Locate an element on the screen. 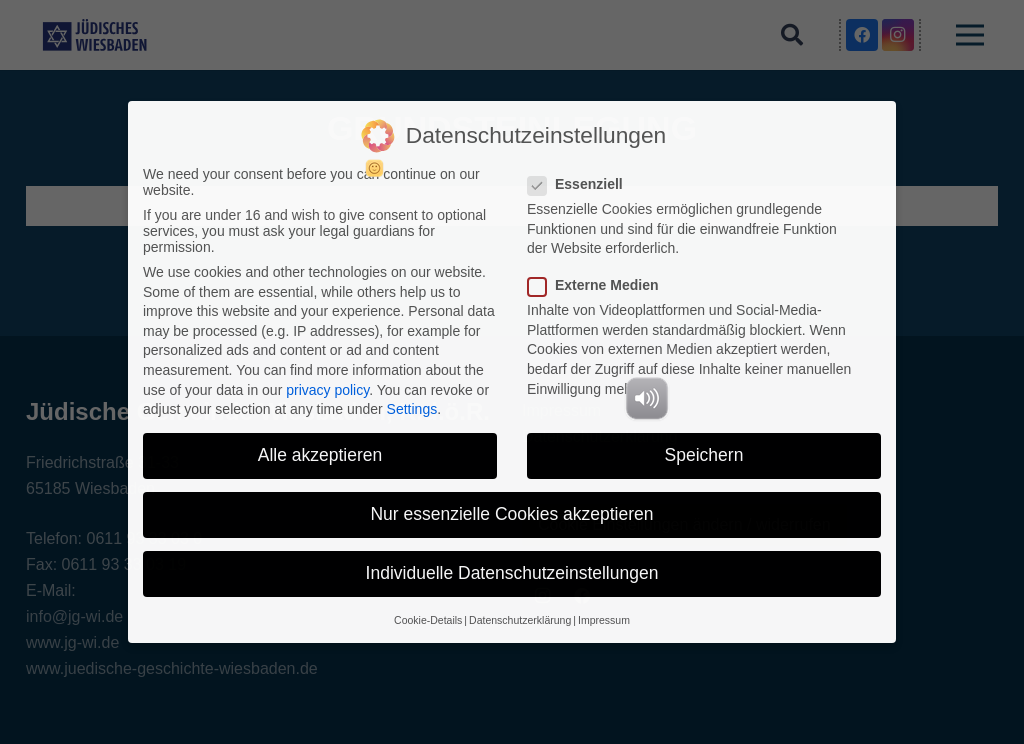 This screenshot has height=744, width=1024. customize emoji and emoticon preferences is located at coordinates (374, 168).